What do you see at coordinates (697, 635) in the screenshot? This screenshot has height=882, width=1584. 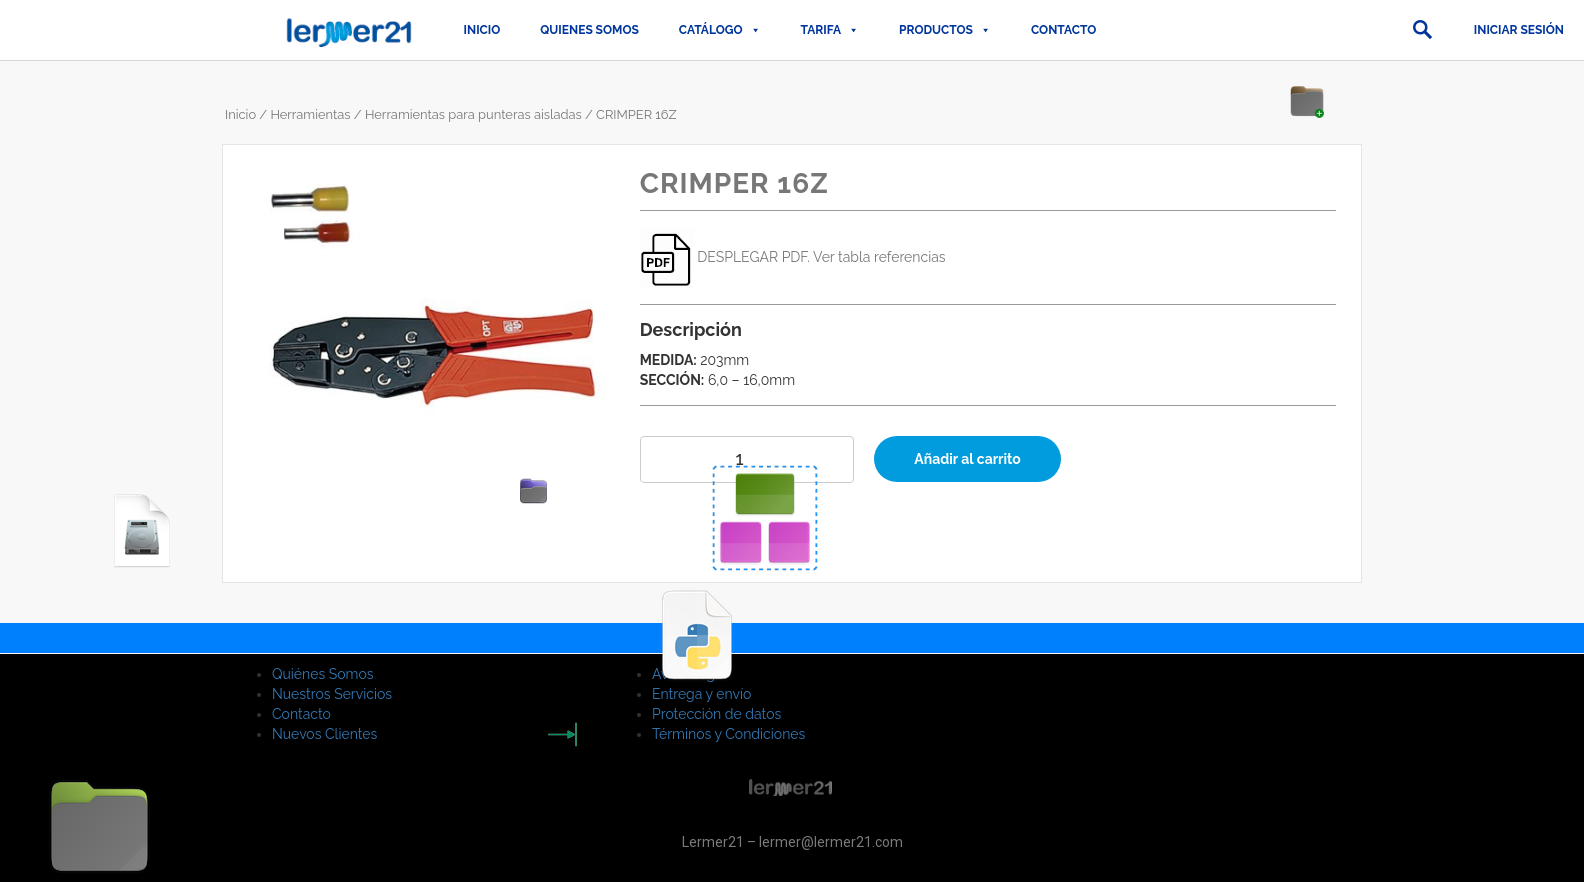 I see `a python source code file` at bounding box center [697, 635].